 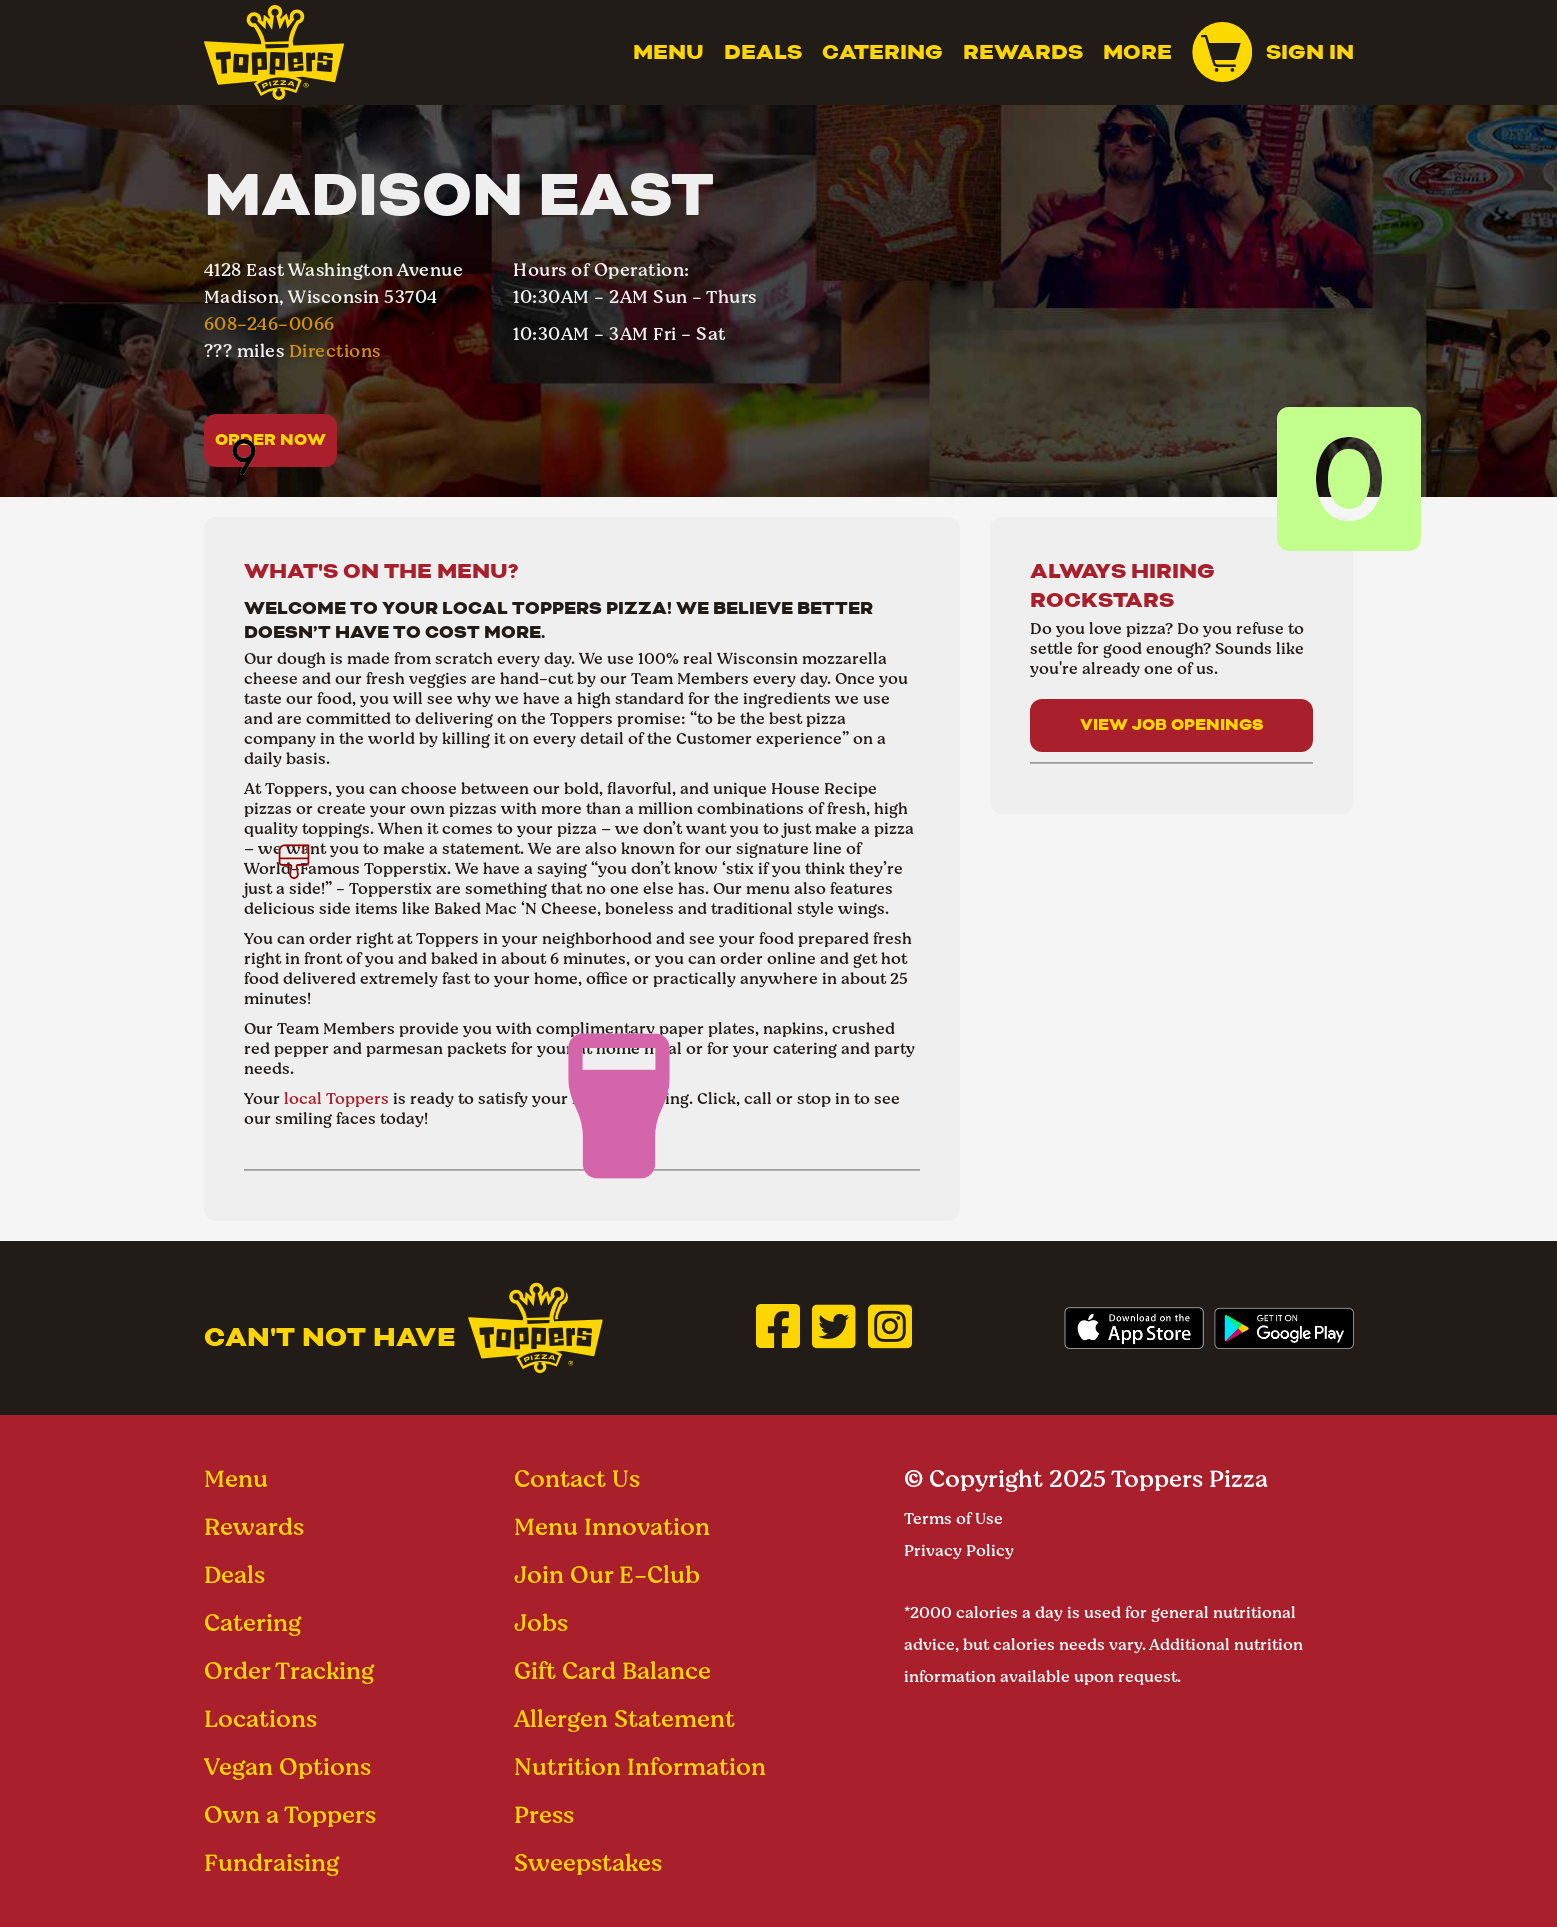 I want to click on view nearby bars or pubs, so click(x=619, y=1106).